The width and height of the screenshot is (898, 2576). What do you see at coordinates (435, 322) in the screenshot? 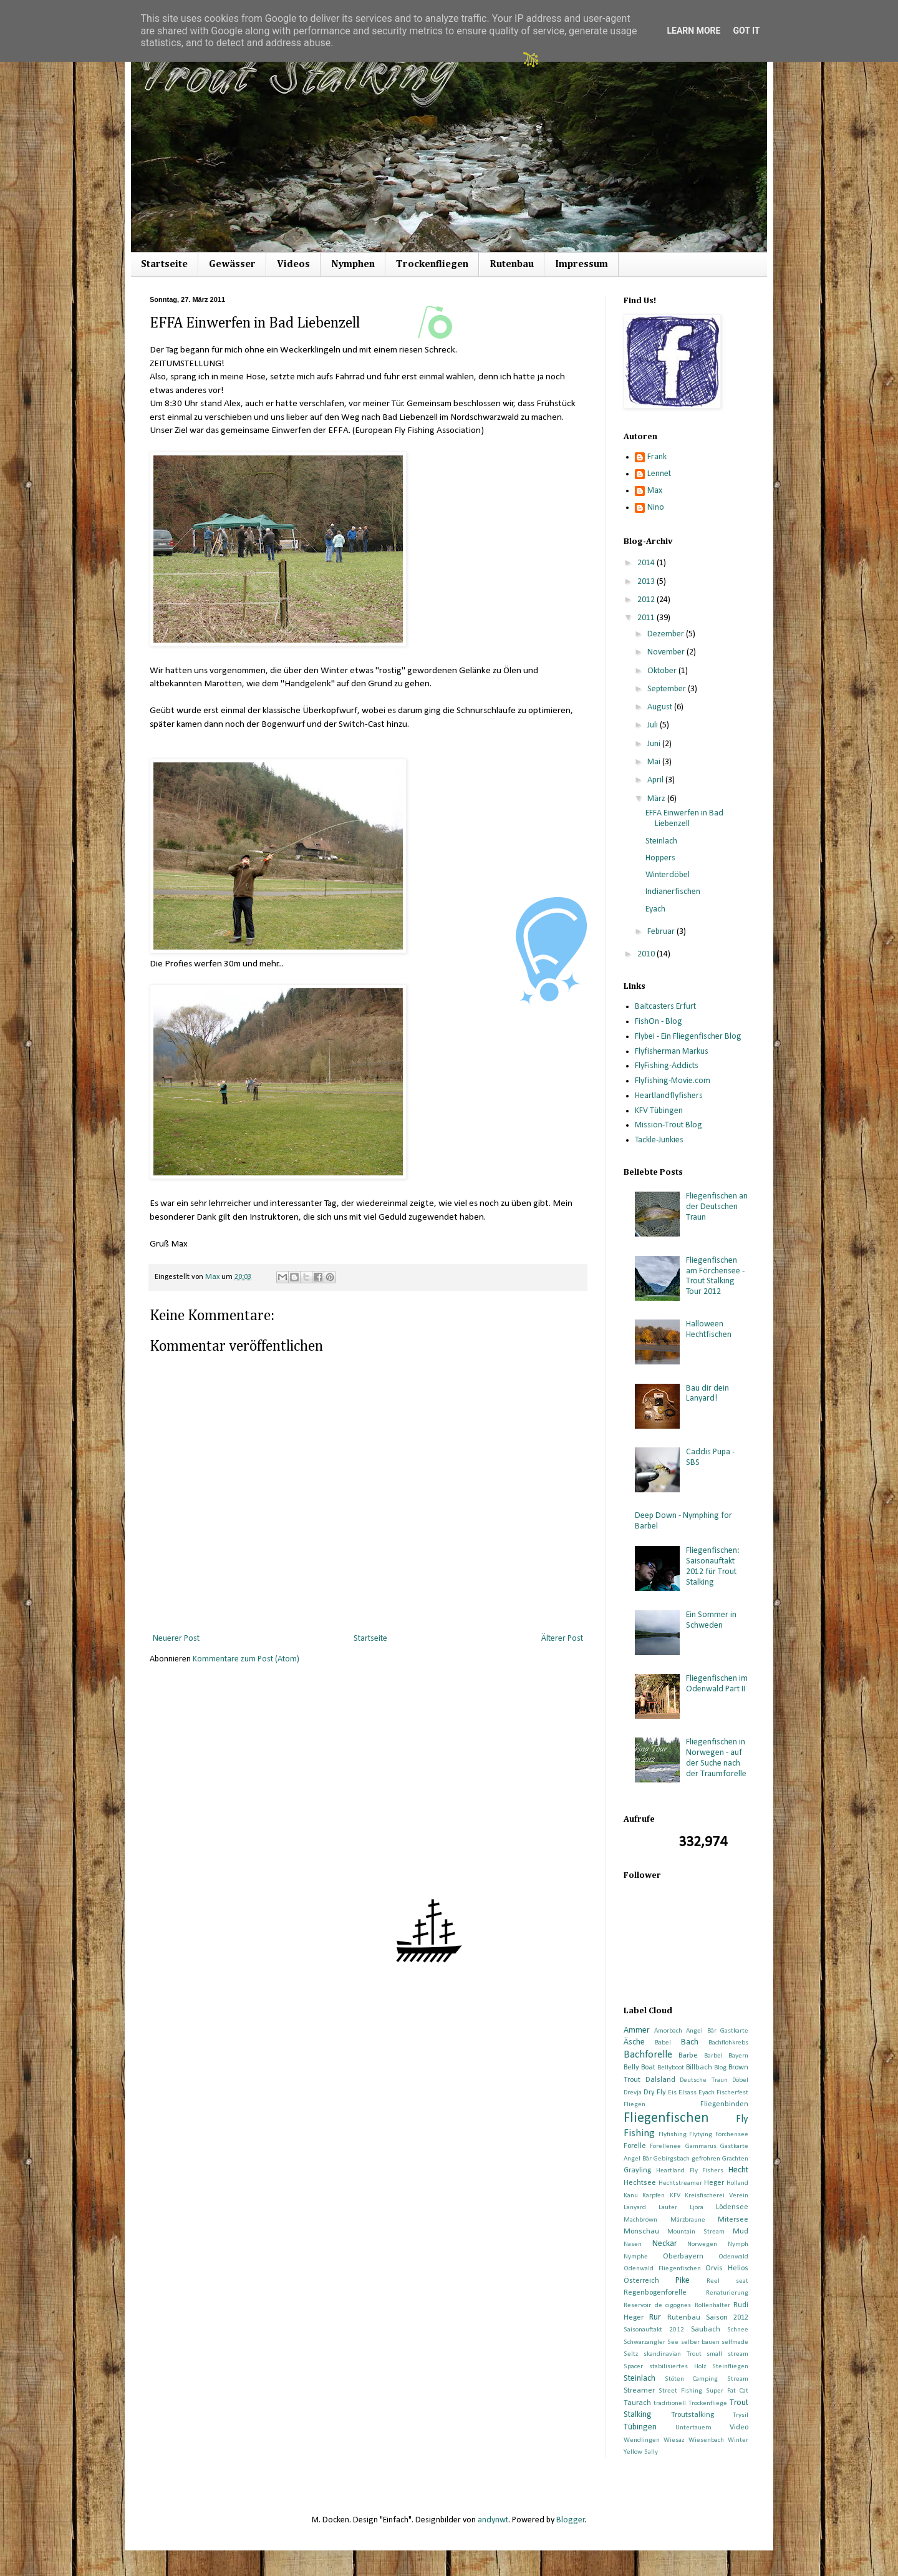
I see `access vehicle repair or tire change tools` at bounding box center [435, 322].